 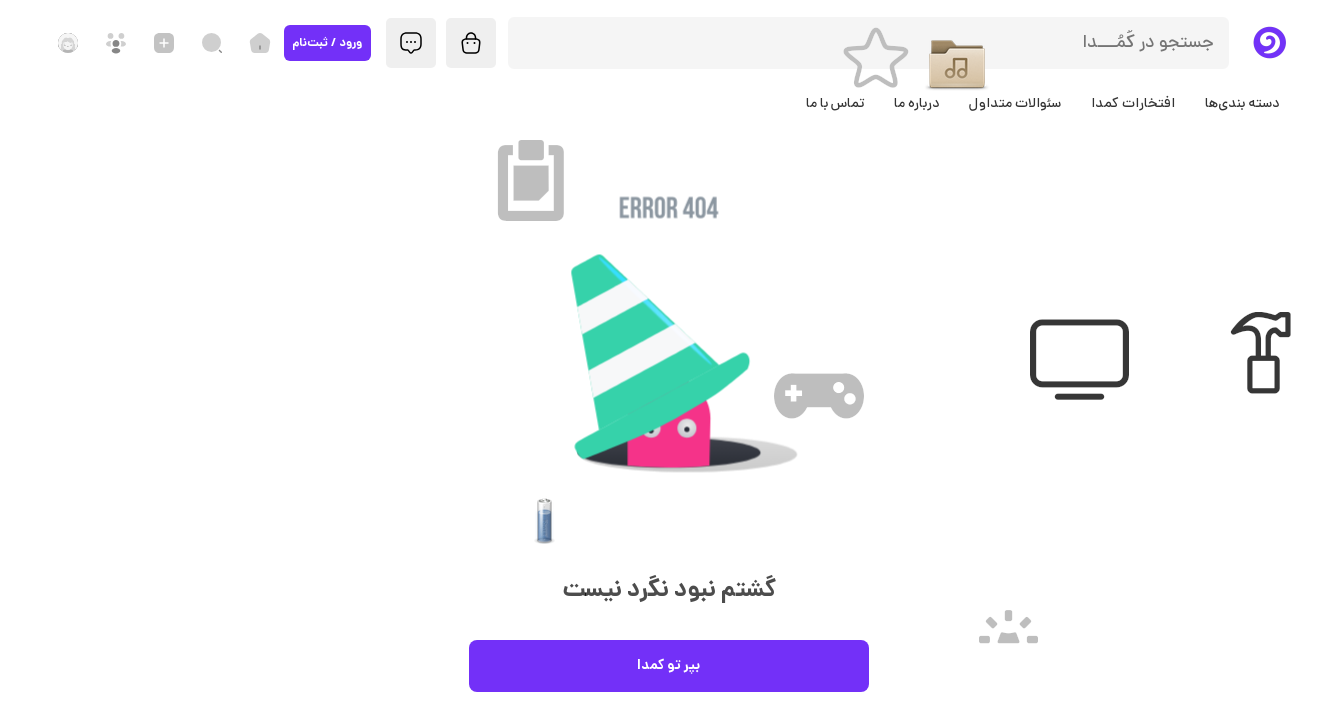 What do you see at coordinates (1263, 355) in the screenshot?
I see `access developer tools` at bounding box center [1263, 355].